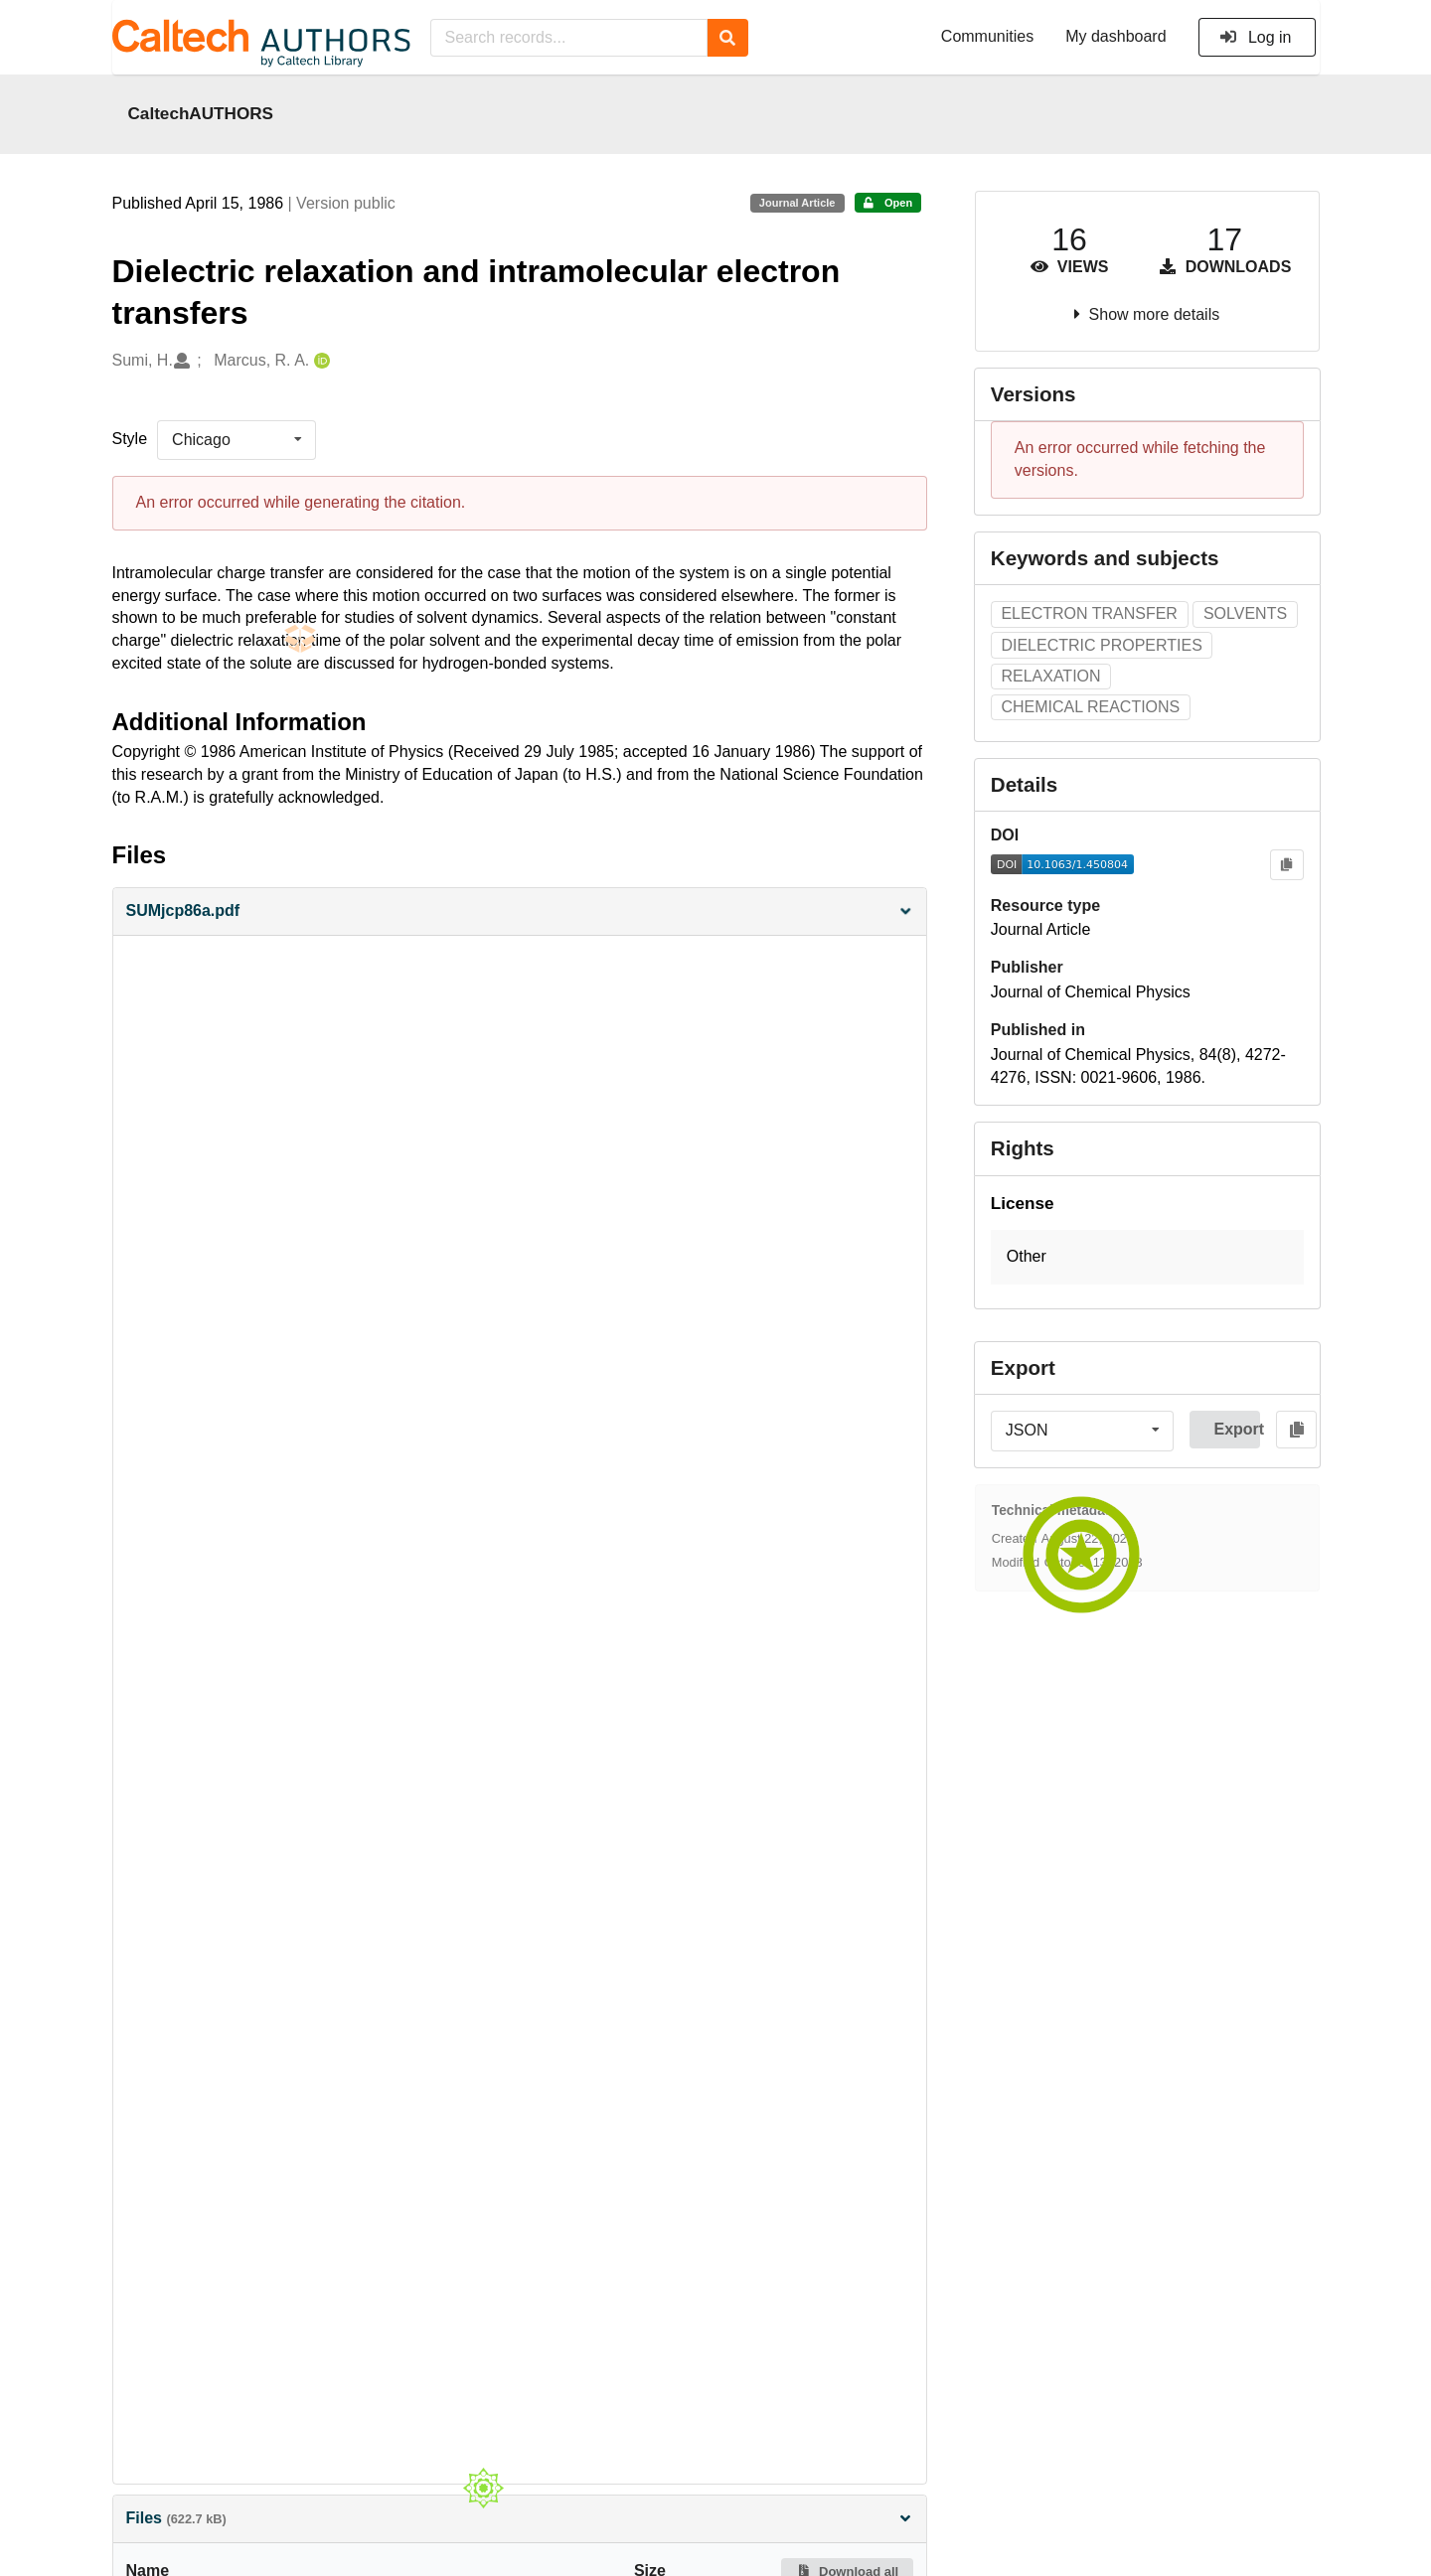  Describe the element at coordinates (300, 639) in the screenshot. I see `view package or shipping details` at that location.